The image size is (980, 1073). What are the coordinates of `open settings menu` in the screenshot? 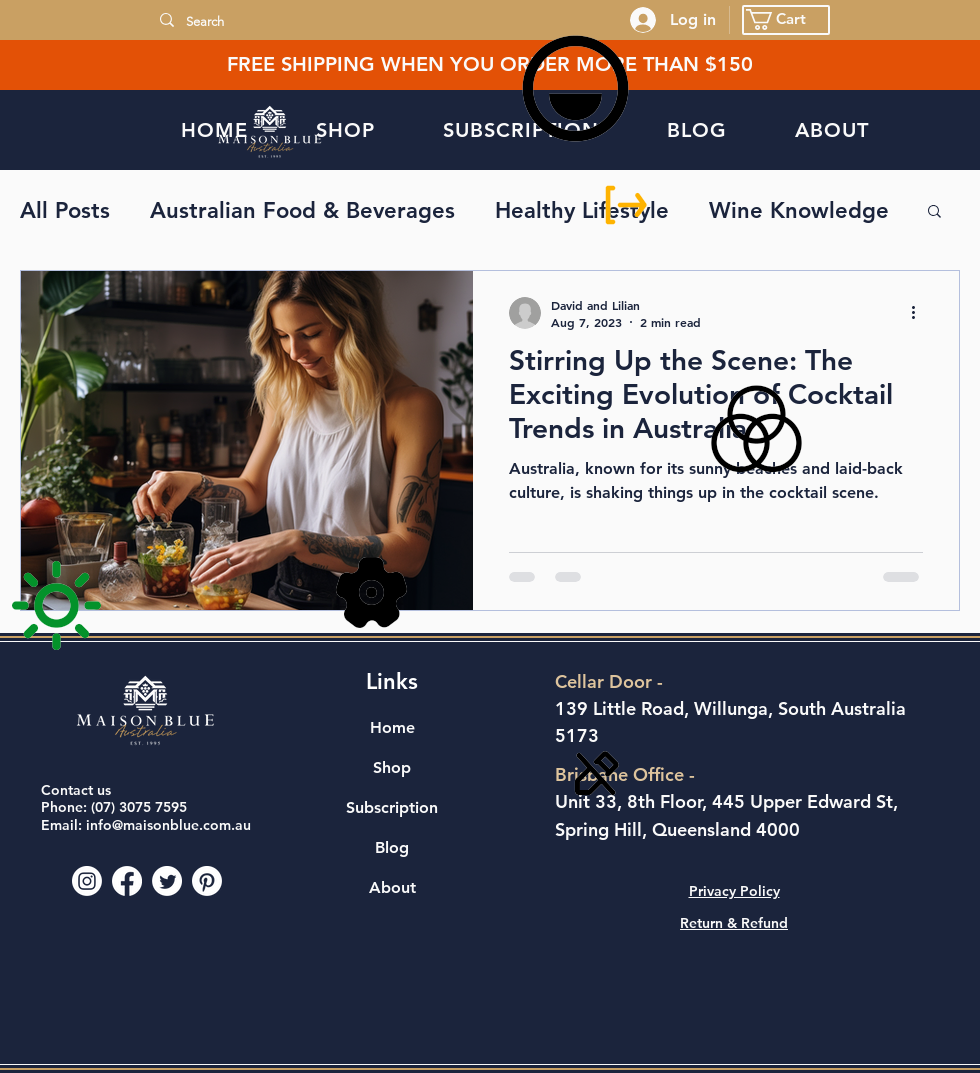 It's located at (371, 592).